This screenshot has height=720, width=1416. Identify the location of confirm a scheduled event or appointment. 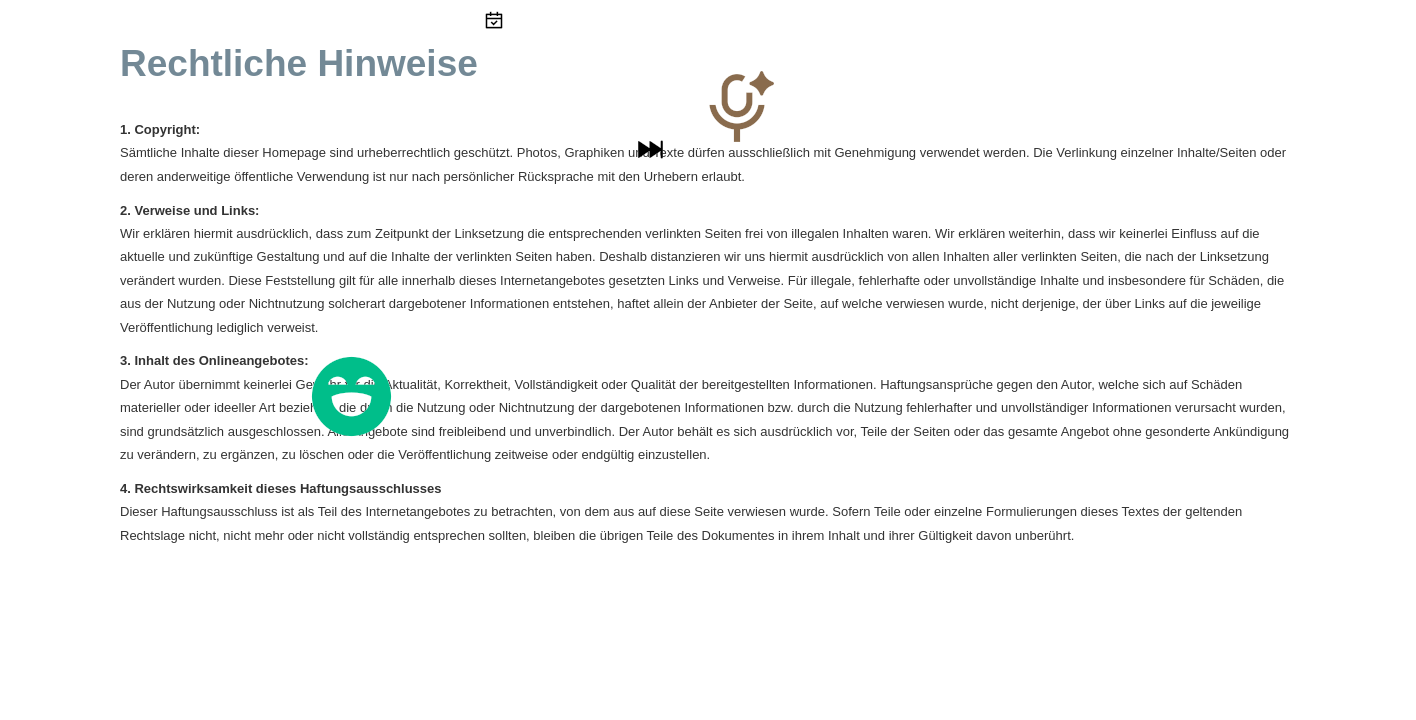
(494, 21).